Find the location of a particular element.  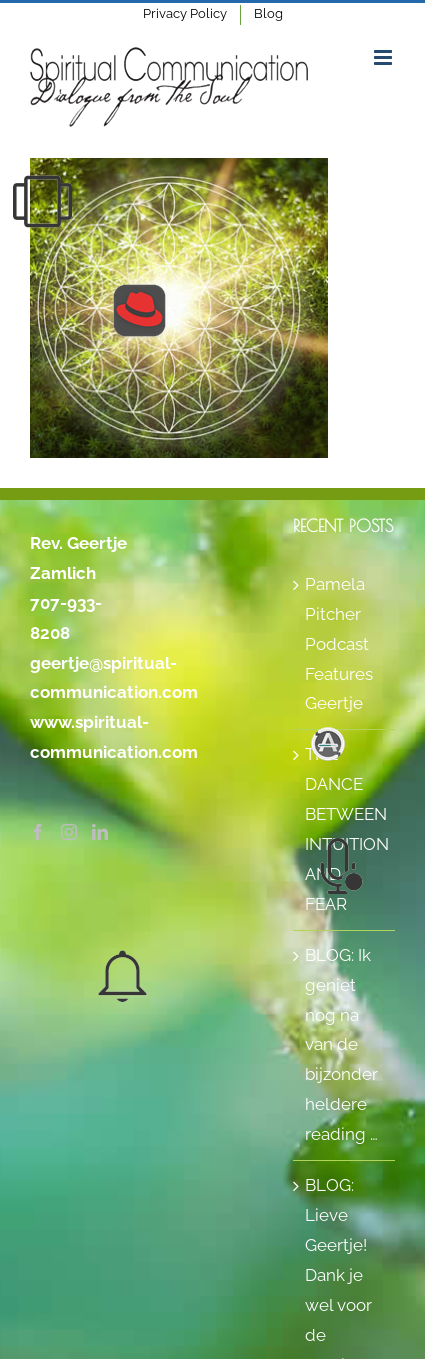

open the software updater application is located at coordinates (328, 744).